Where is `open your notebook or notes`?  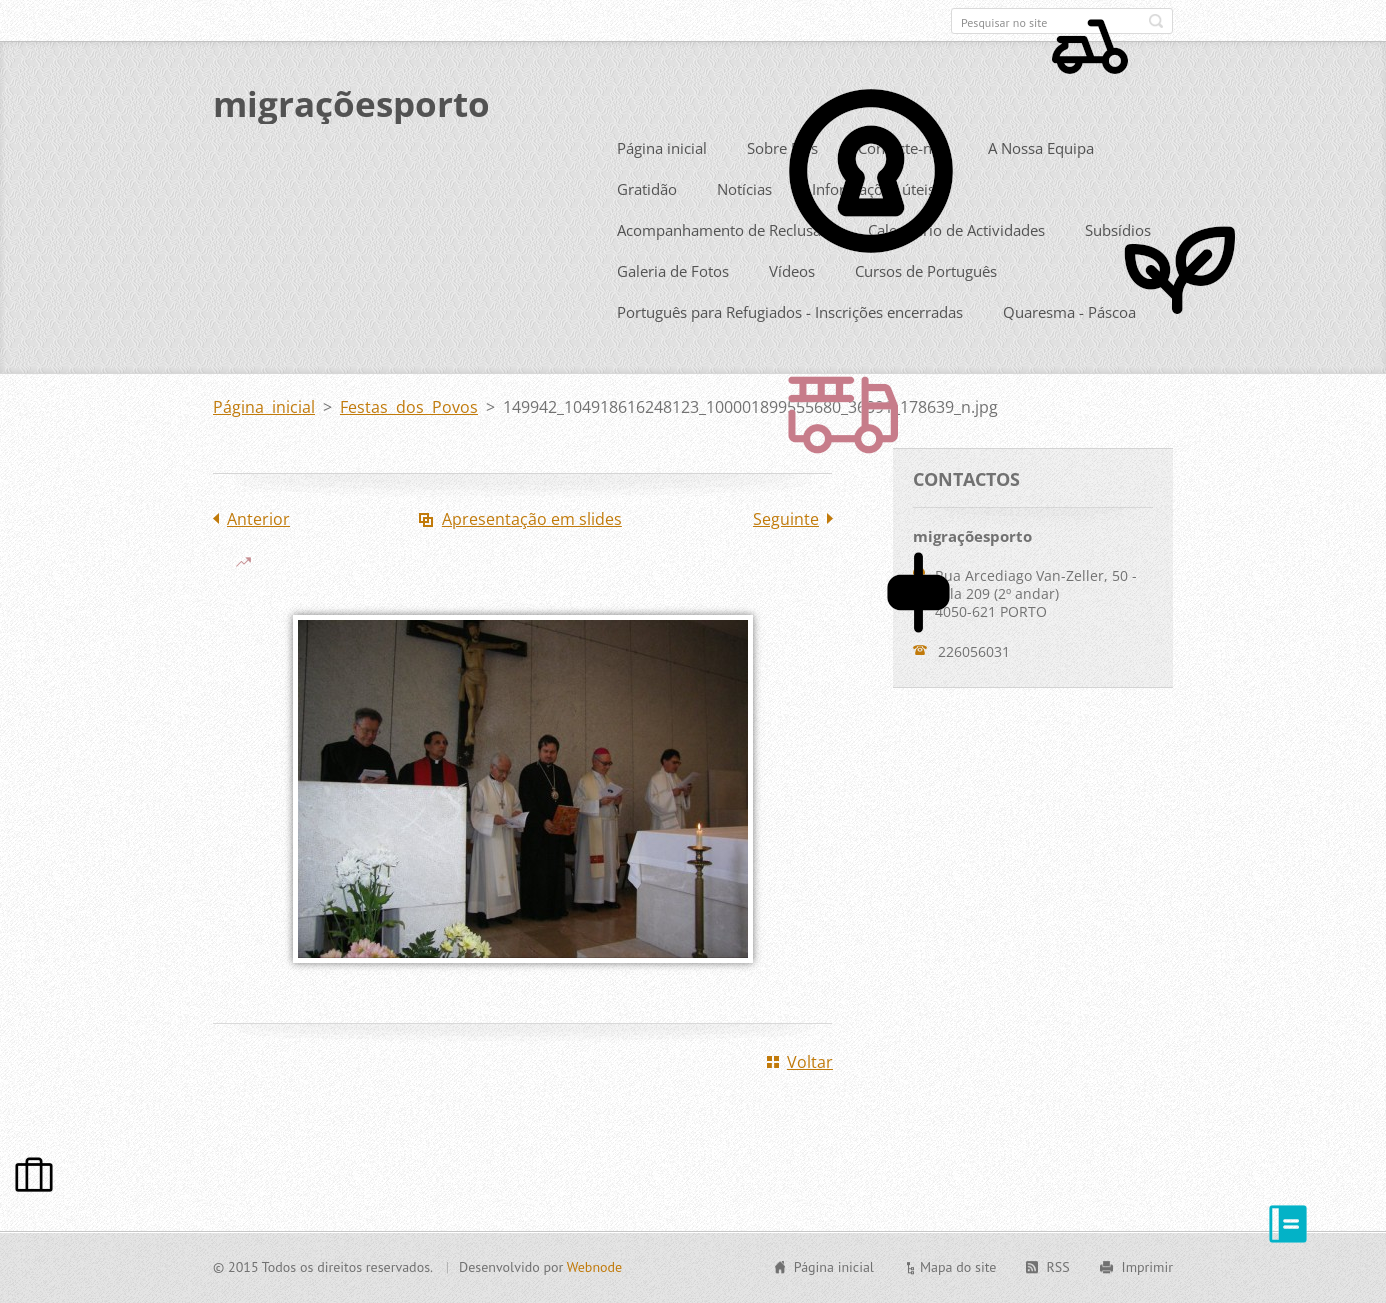
open your notebook or notes is located at coordinates (1288, 1224).